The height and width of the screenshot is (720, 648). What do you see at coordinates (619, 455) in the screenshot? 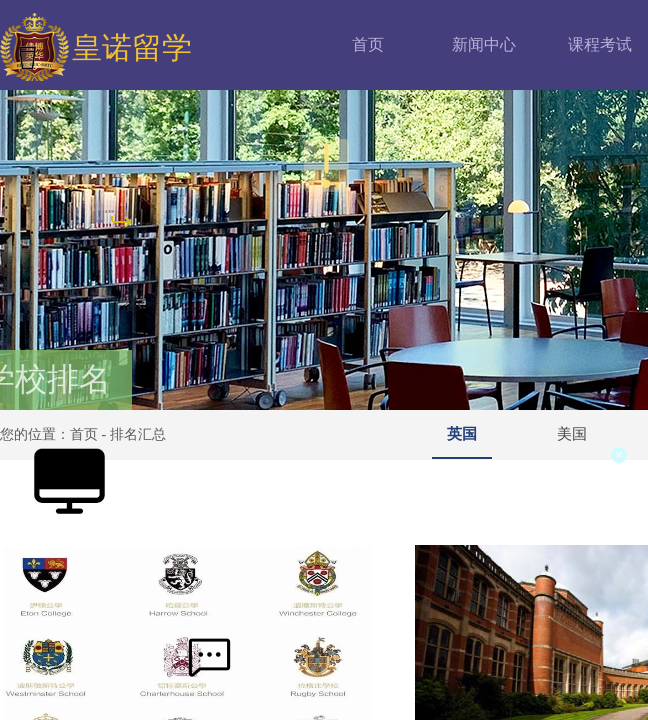
I see `close or dismiss a dialog` at bounding box center [619, 455].